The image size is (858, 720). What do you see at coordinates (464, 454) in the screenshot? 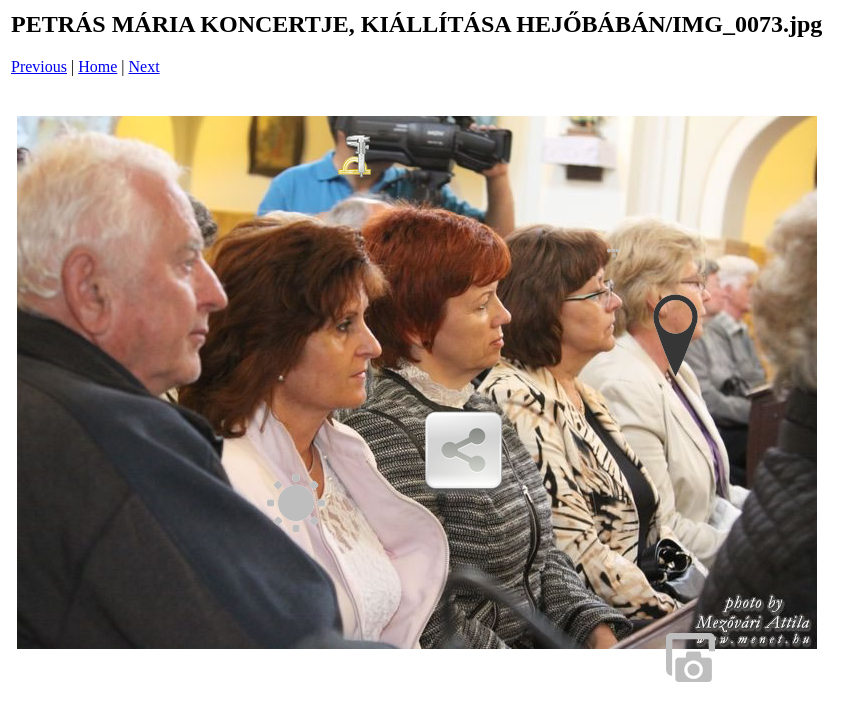
I see `indicates a shared file or folder` at bounding box center [464, 454].